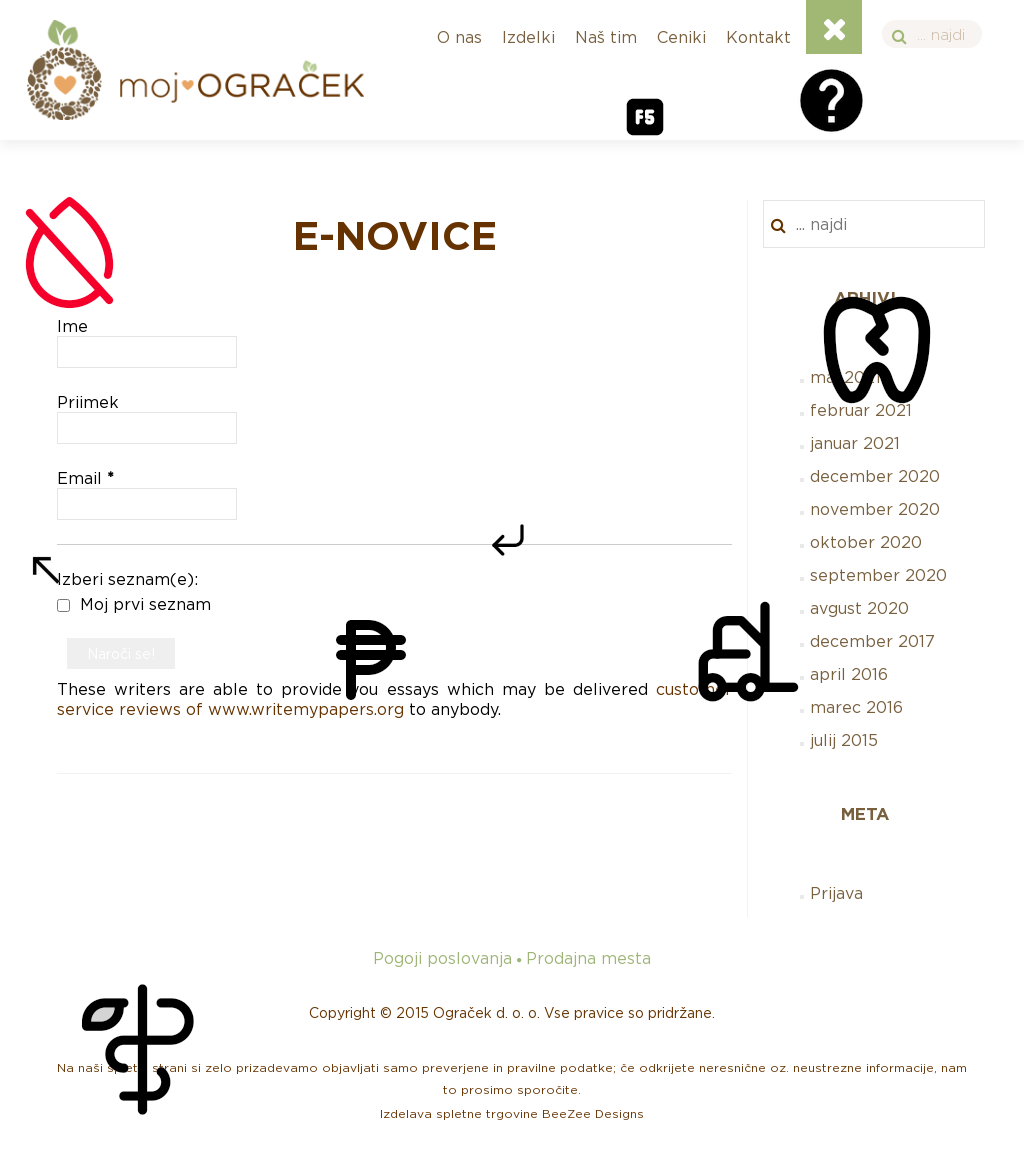 This screenshot has height=1155, width=1024. Describe the element at coordinates (831, 100) in the screenshot. I see `access help or support` at that location.